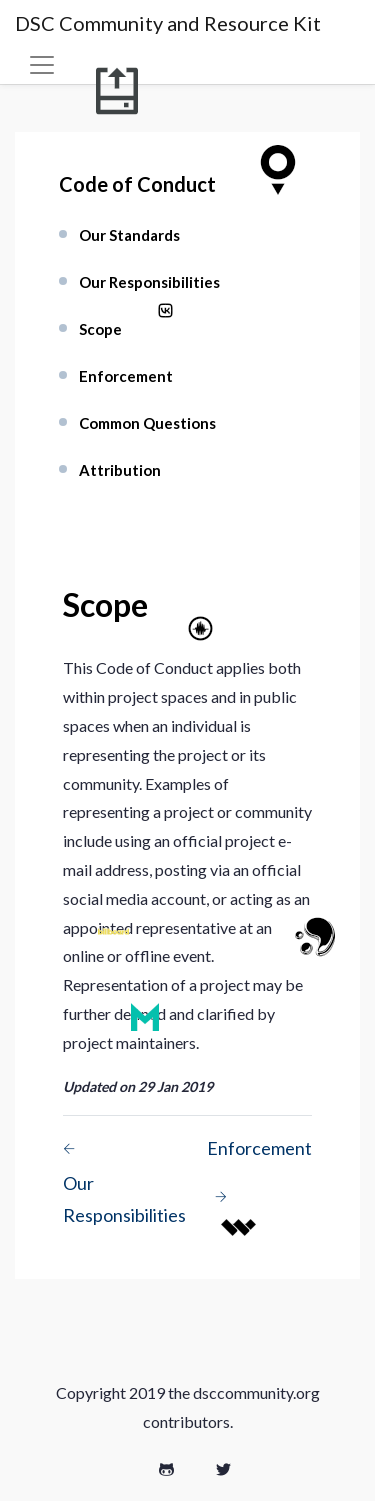  Describe the element at coordinates (200, 628) in the screenshot. I see `creative commons sampling license indicator` at that location.